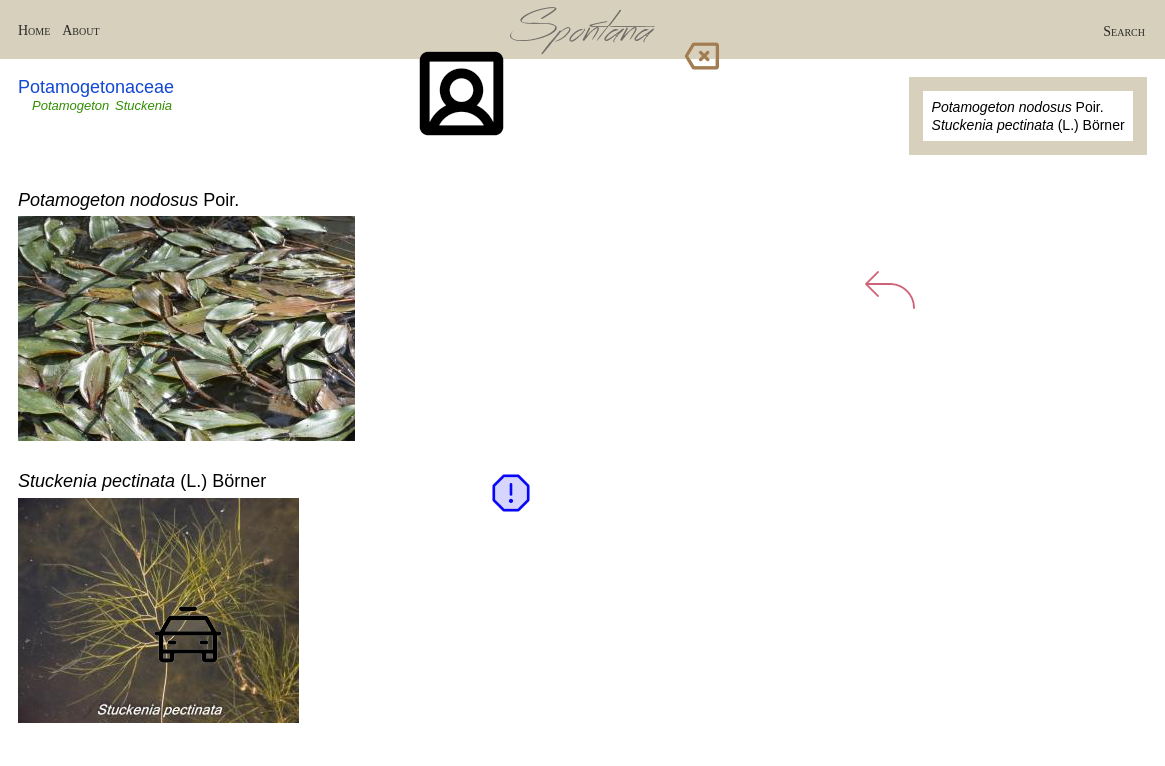  Describe the element at coordinates (511, 493) in the screenshot. I see `indicates a warning or critical alert` at that location.